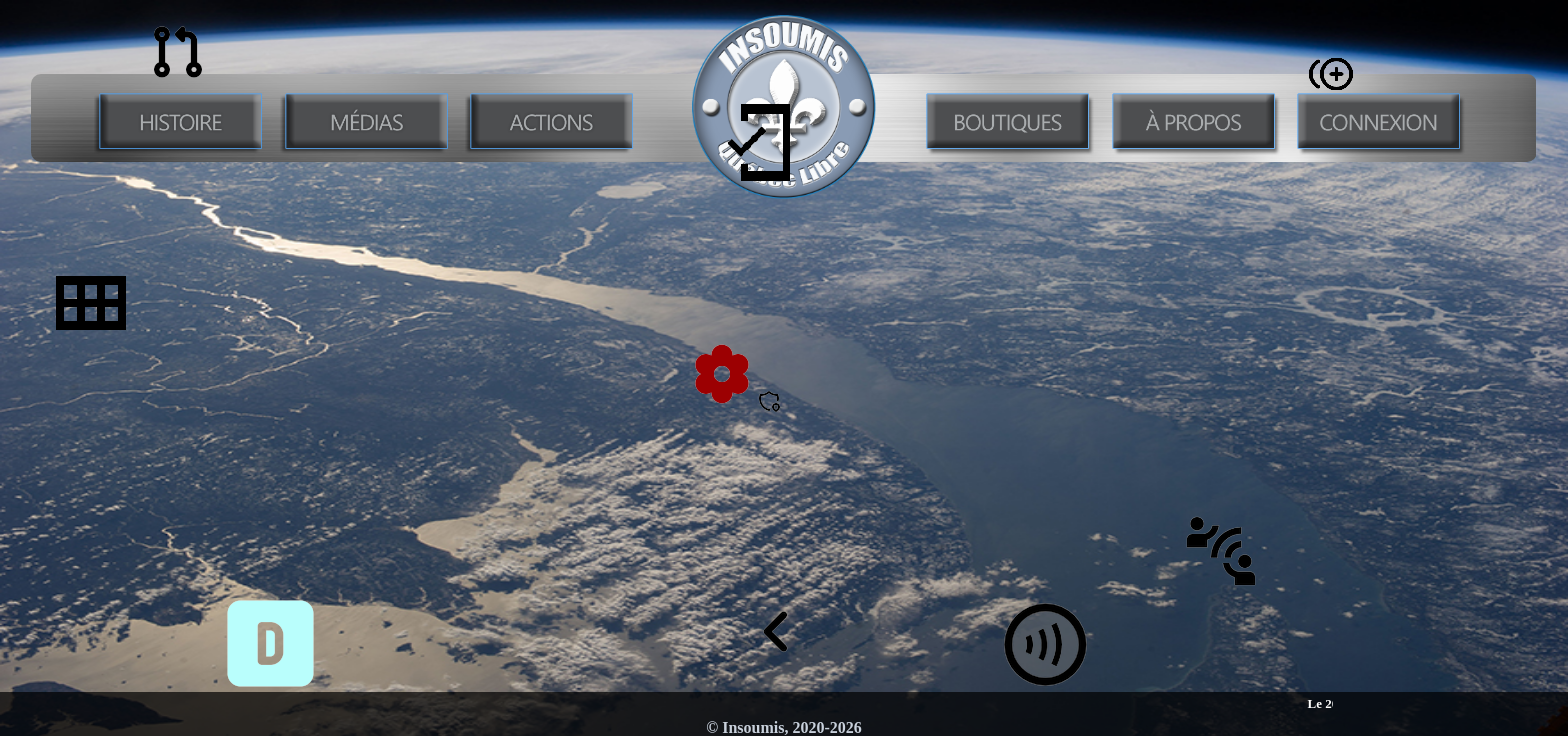 The height and width of the screenshot is (736, 1568). I want to click on set a secure location or safe zone, so click(769, 401).